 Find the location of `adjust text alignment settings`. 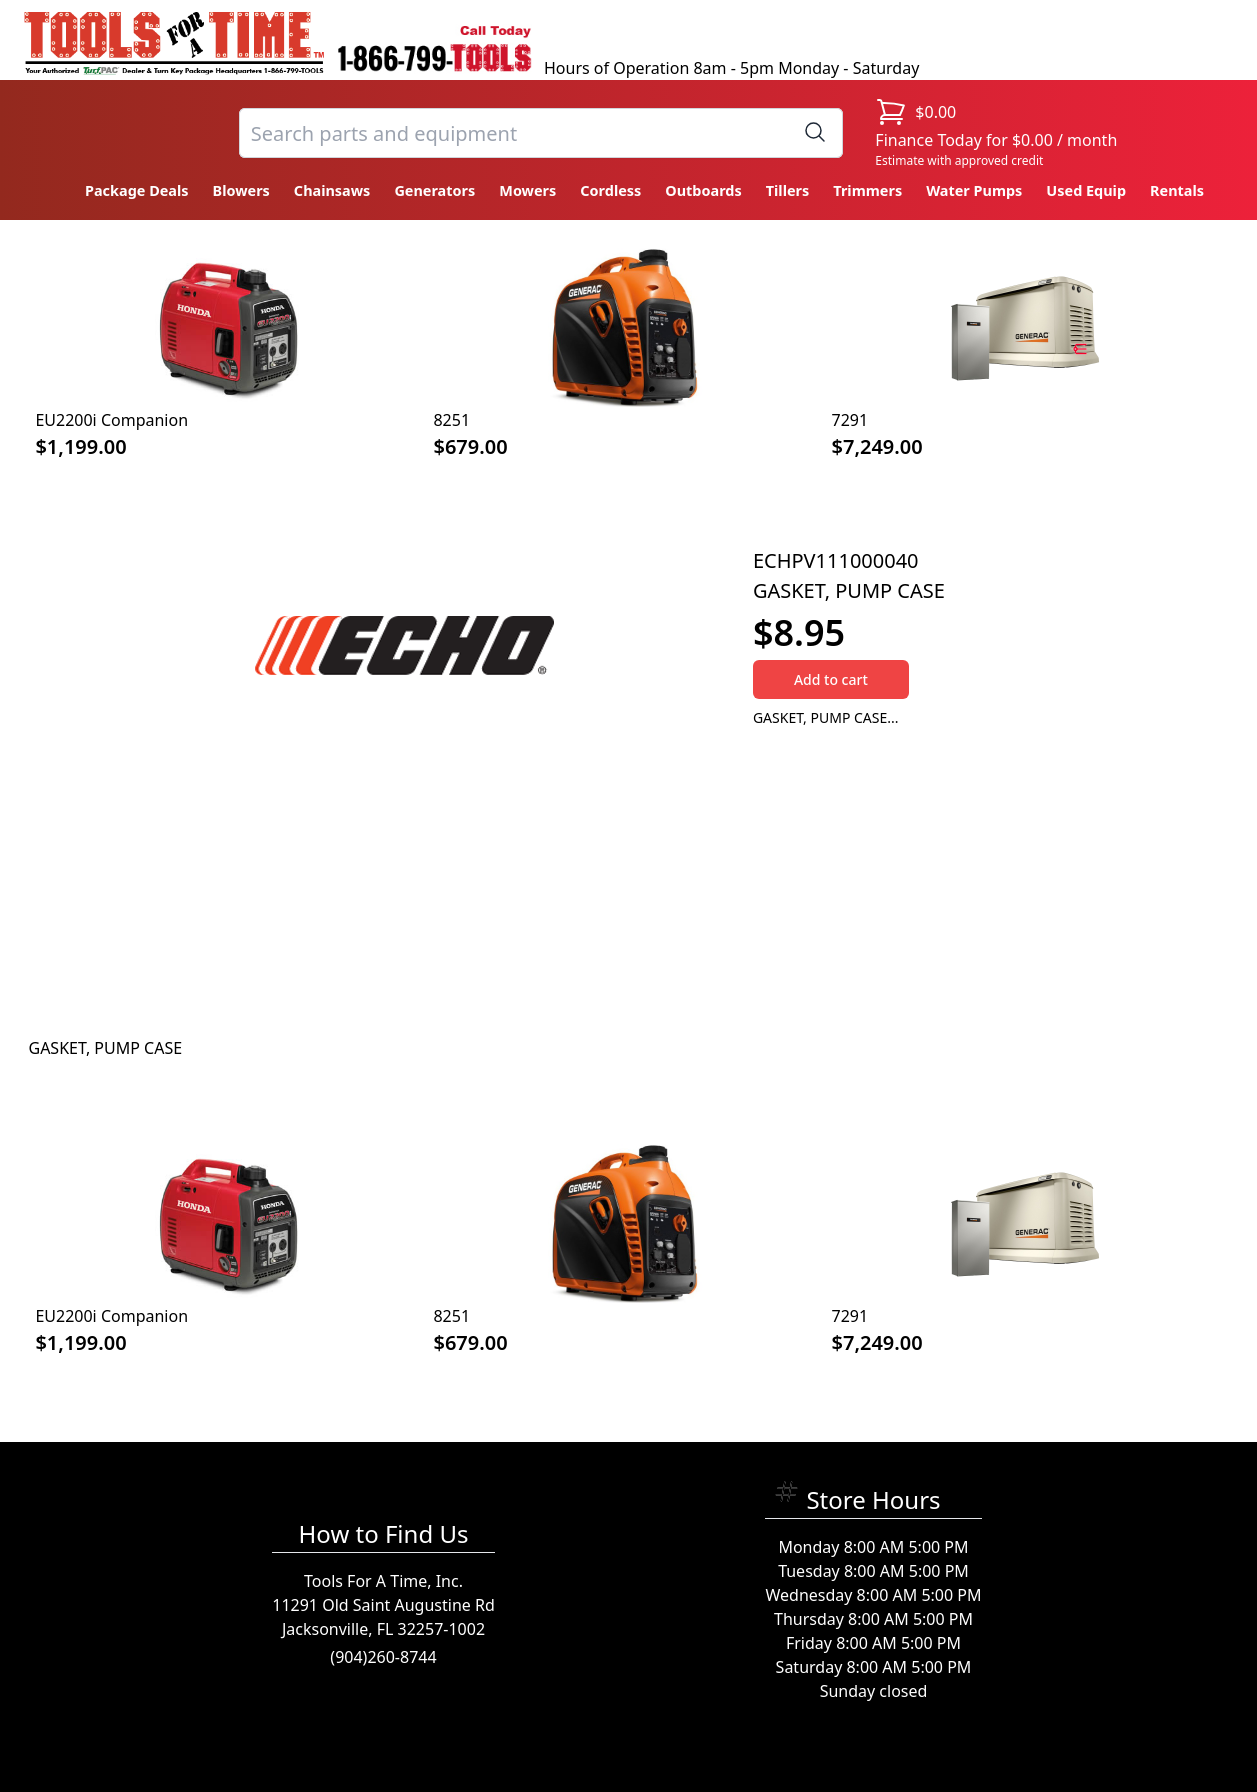

adjust text alignment settings is located at coordinates (1080, 349).